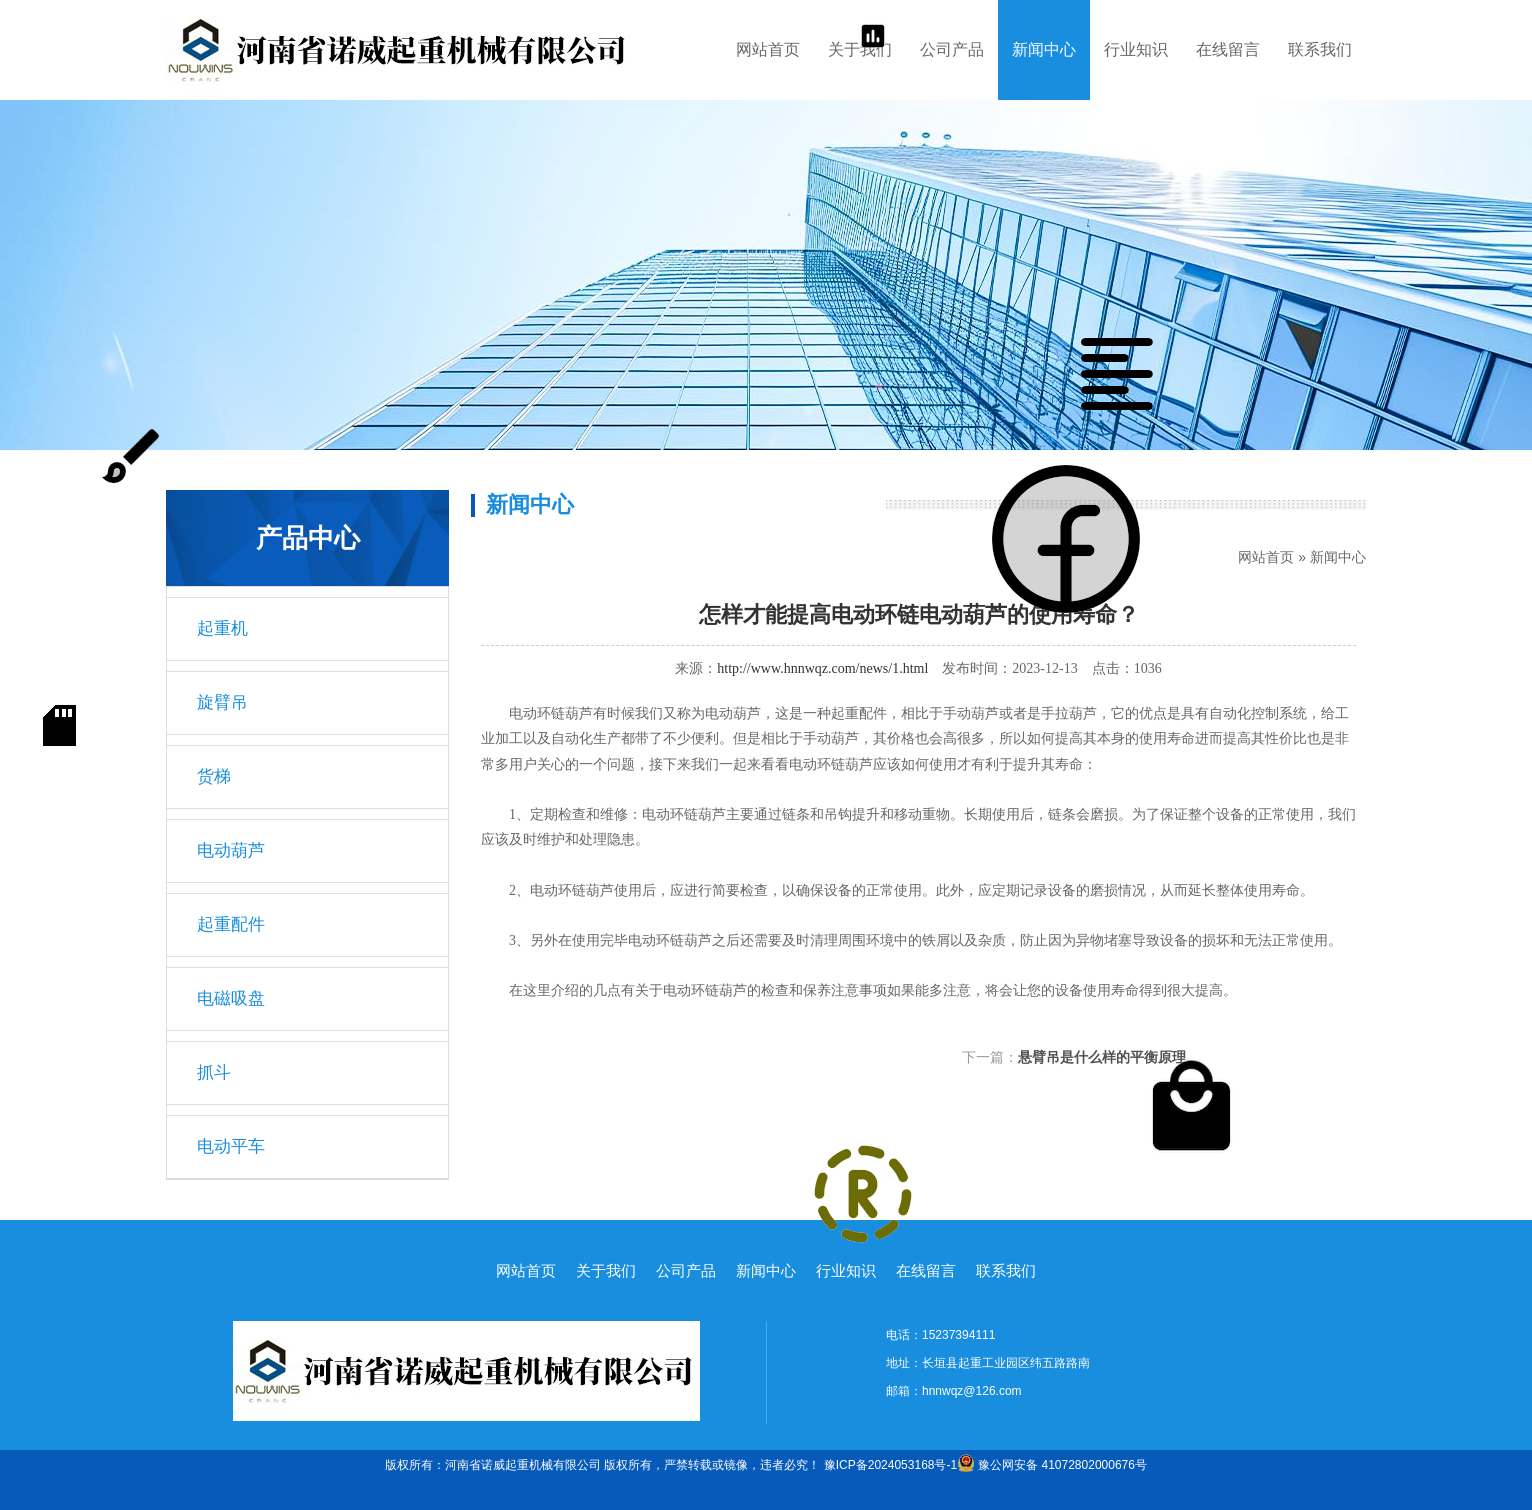 Image resolution: width=1532 pixels, height=1510 pixels. Describe the element at coordinates (59, 725) in the screenshot. I see `access sd card storage` at that location.